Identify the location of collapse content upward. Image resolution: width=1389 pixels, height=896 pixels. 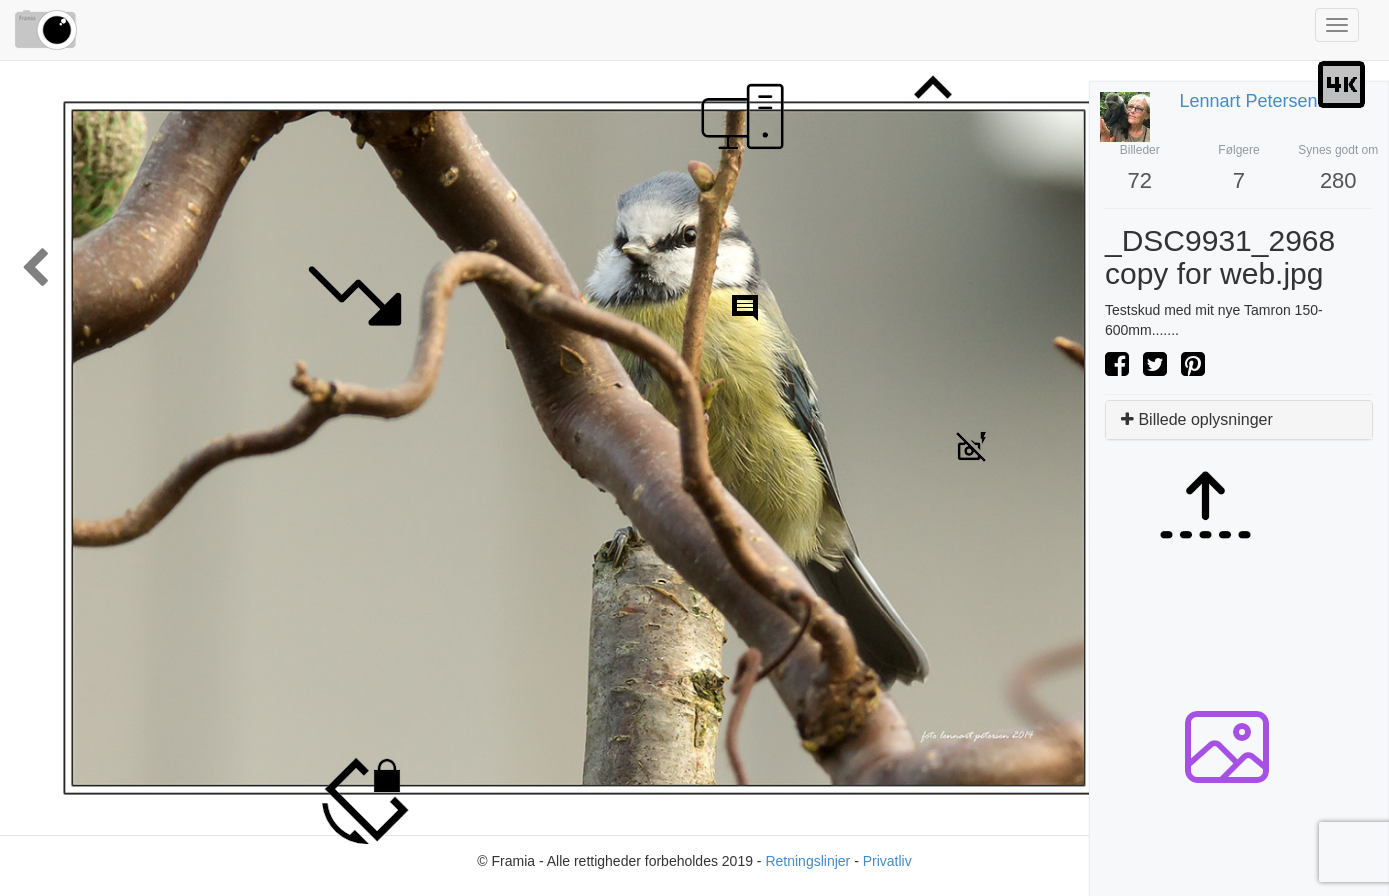
(1205, 505).